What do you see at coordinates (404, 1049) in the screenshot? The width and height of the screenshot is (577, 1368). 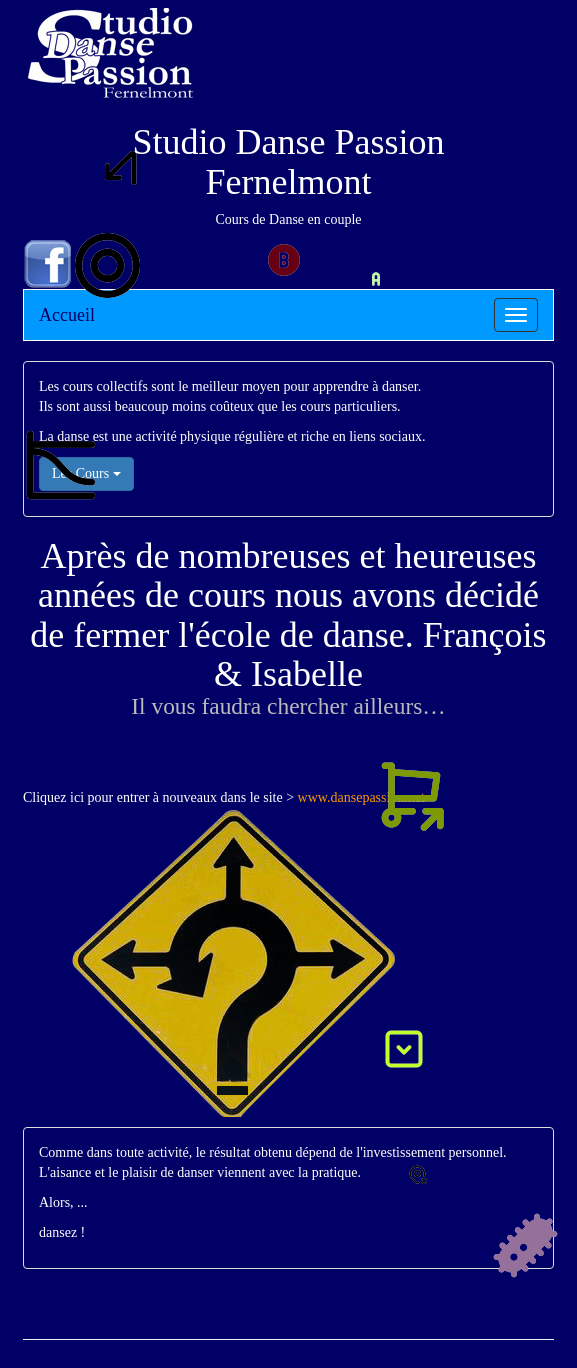 I see `expand content or reveal more options` at bounding box center [404, 1049].